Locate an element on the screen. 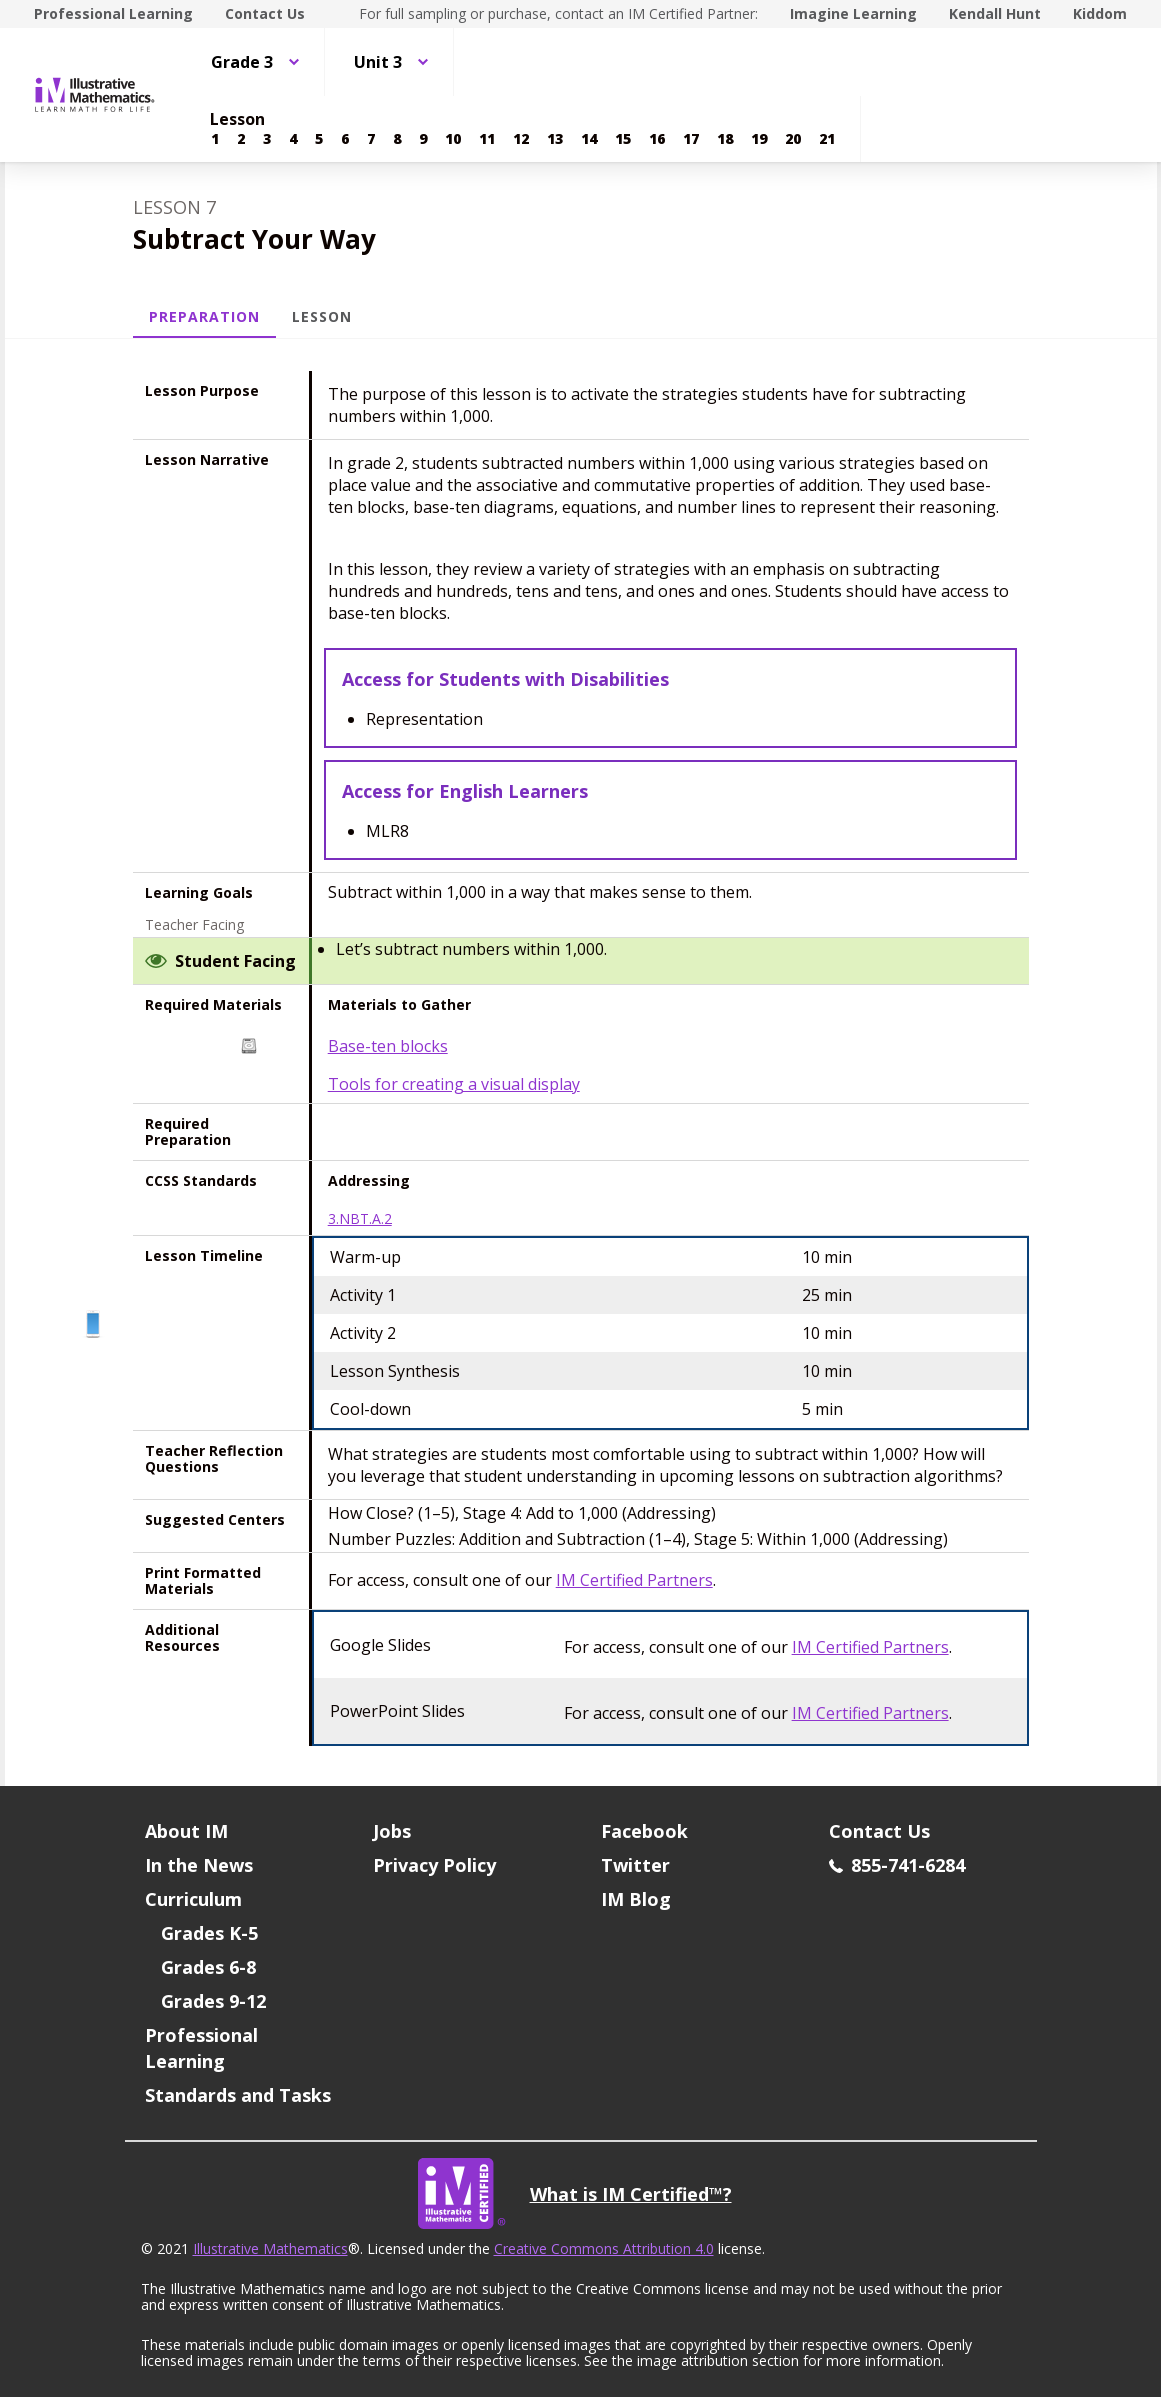 The width and height of the screenshot is (1161, 2397). access internal hard drive storage is located at coordinates (249, 1046).